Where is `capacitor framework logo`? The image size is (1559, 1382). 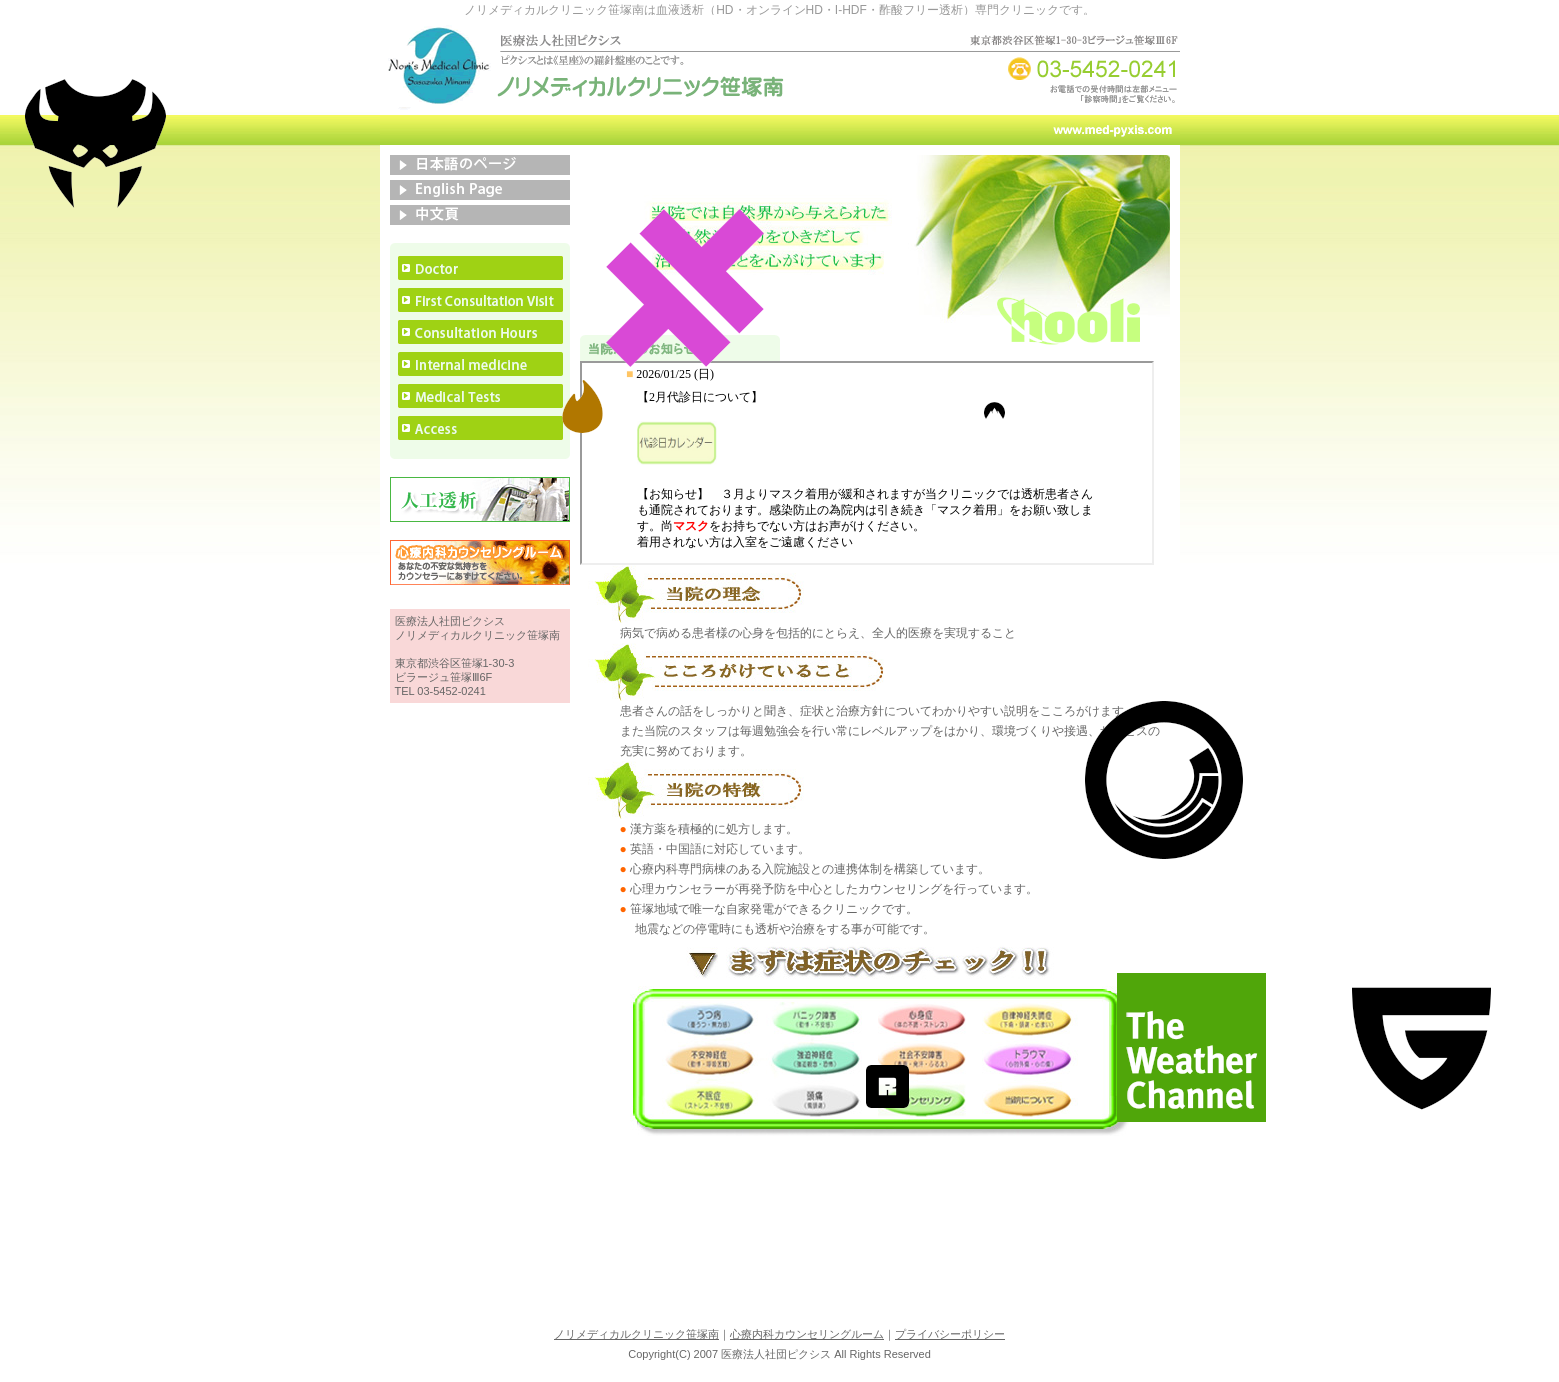
capacitor framework logo is located at coordinates (685, 288).